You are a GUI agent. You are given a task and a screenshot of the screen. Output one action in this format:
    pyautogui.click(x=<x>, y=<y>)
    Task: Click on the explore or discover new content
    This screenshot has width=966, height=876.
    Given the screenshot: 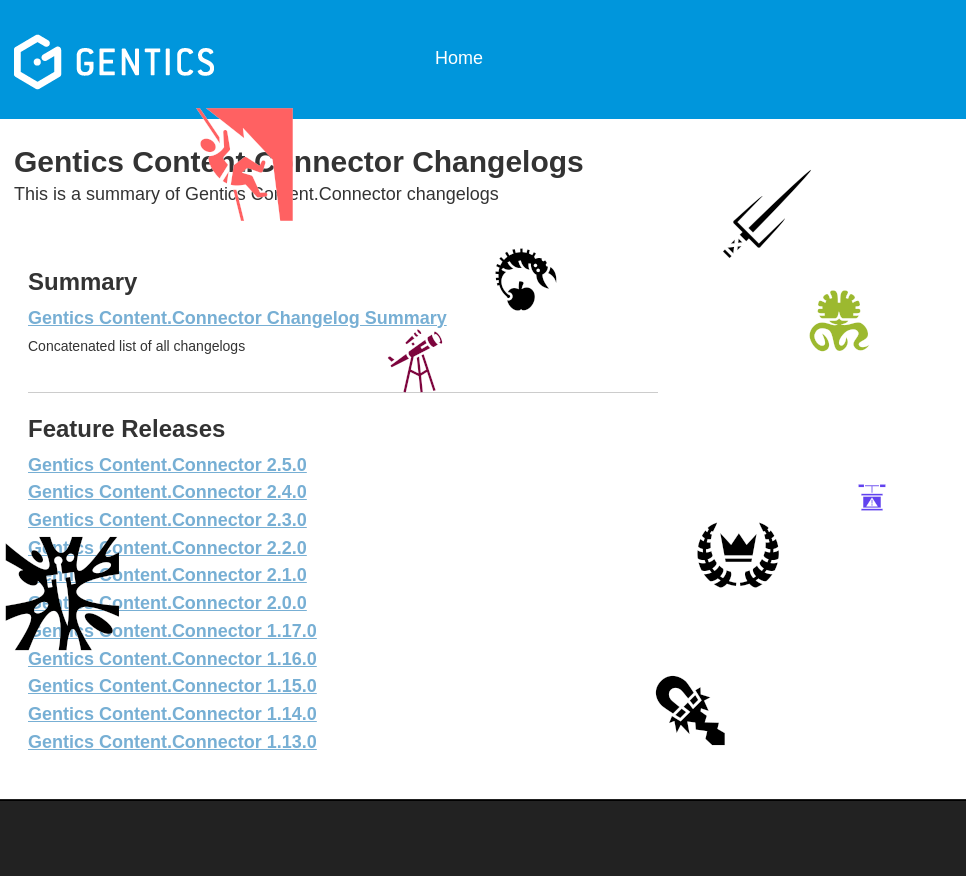 What is the action you would take?
    pyautogui.click(x=415, y=361)
    